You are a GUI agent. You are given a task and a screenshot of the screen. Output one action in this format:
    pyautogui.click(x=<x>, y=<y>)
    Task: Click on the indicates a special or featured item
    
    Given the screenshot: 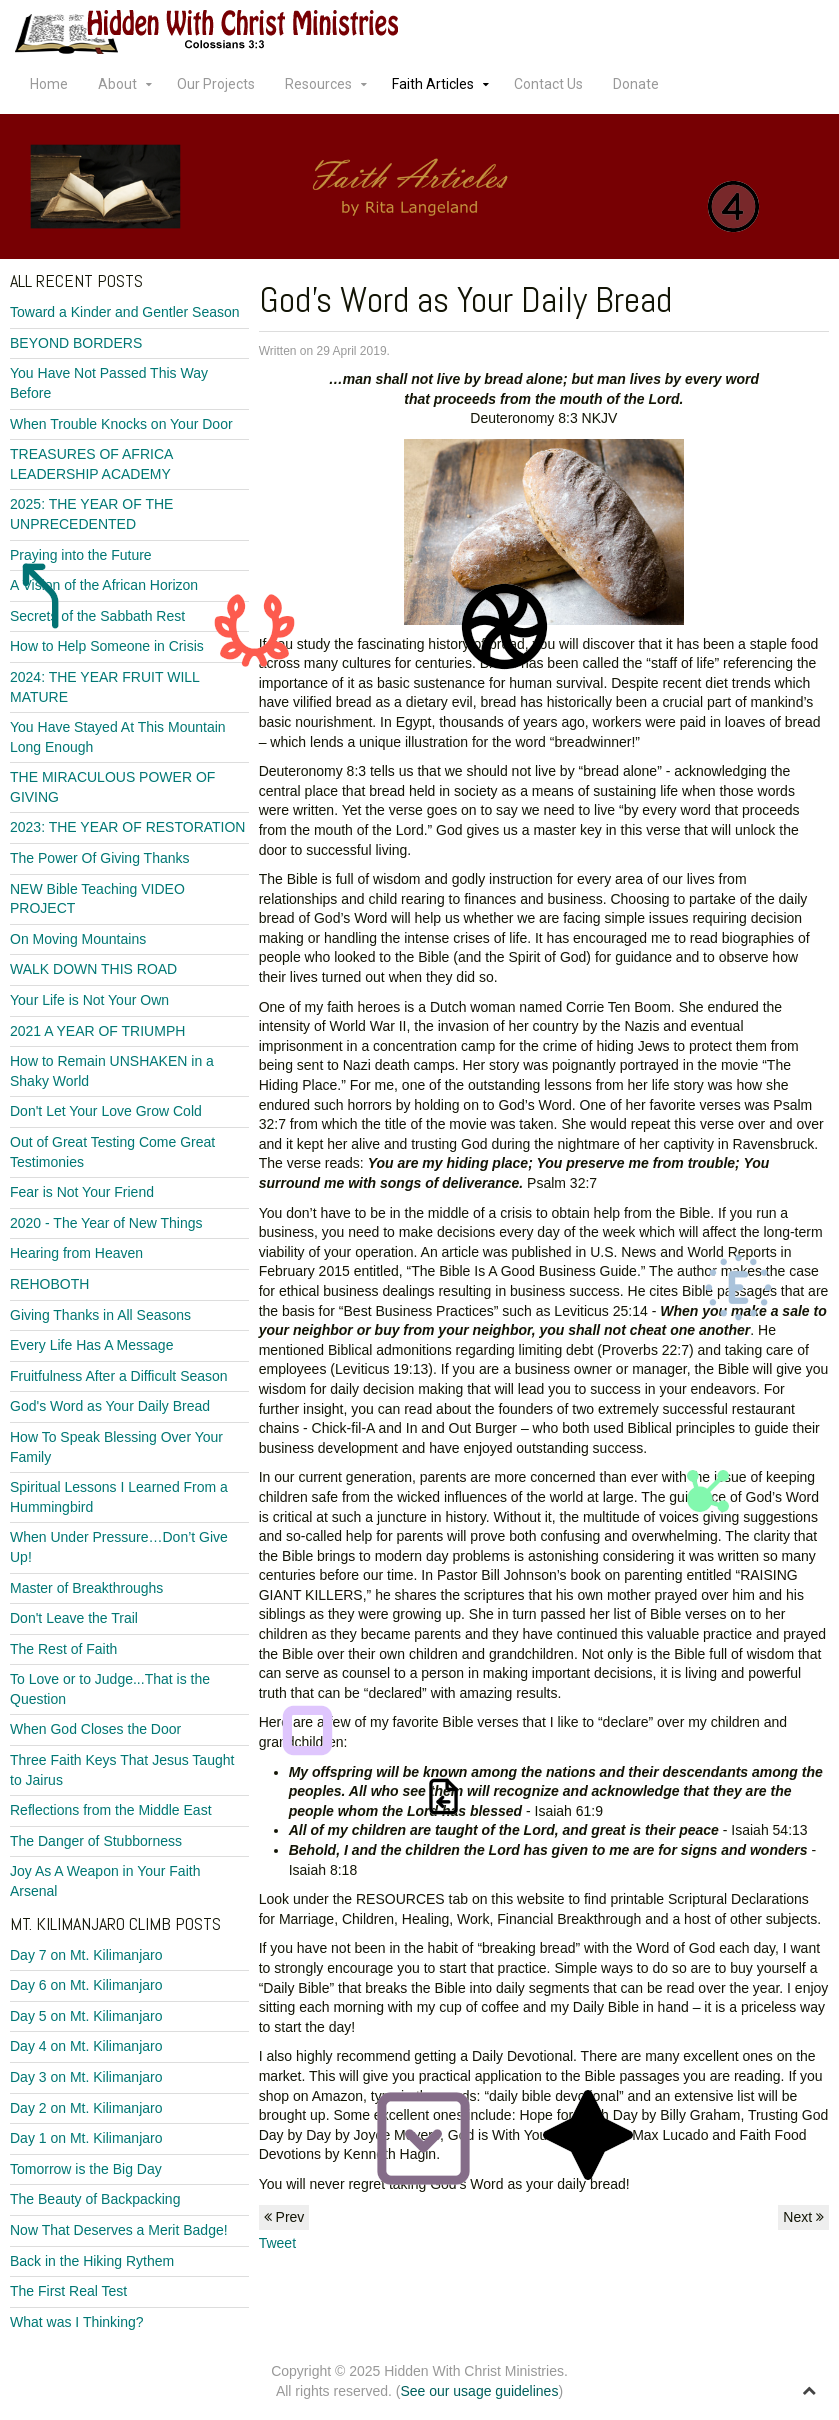 What is the action you would take?
    pyautogui.click(x=588, y=2135)
    